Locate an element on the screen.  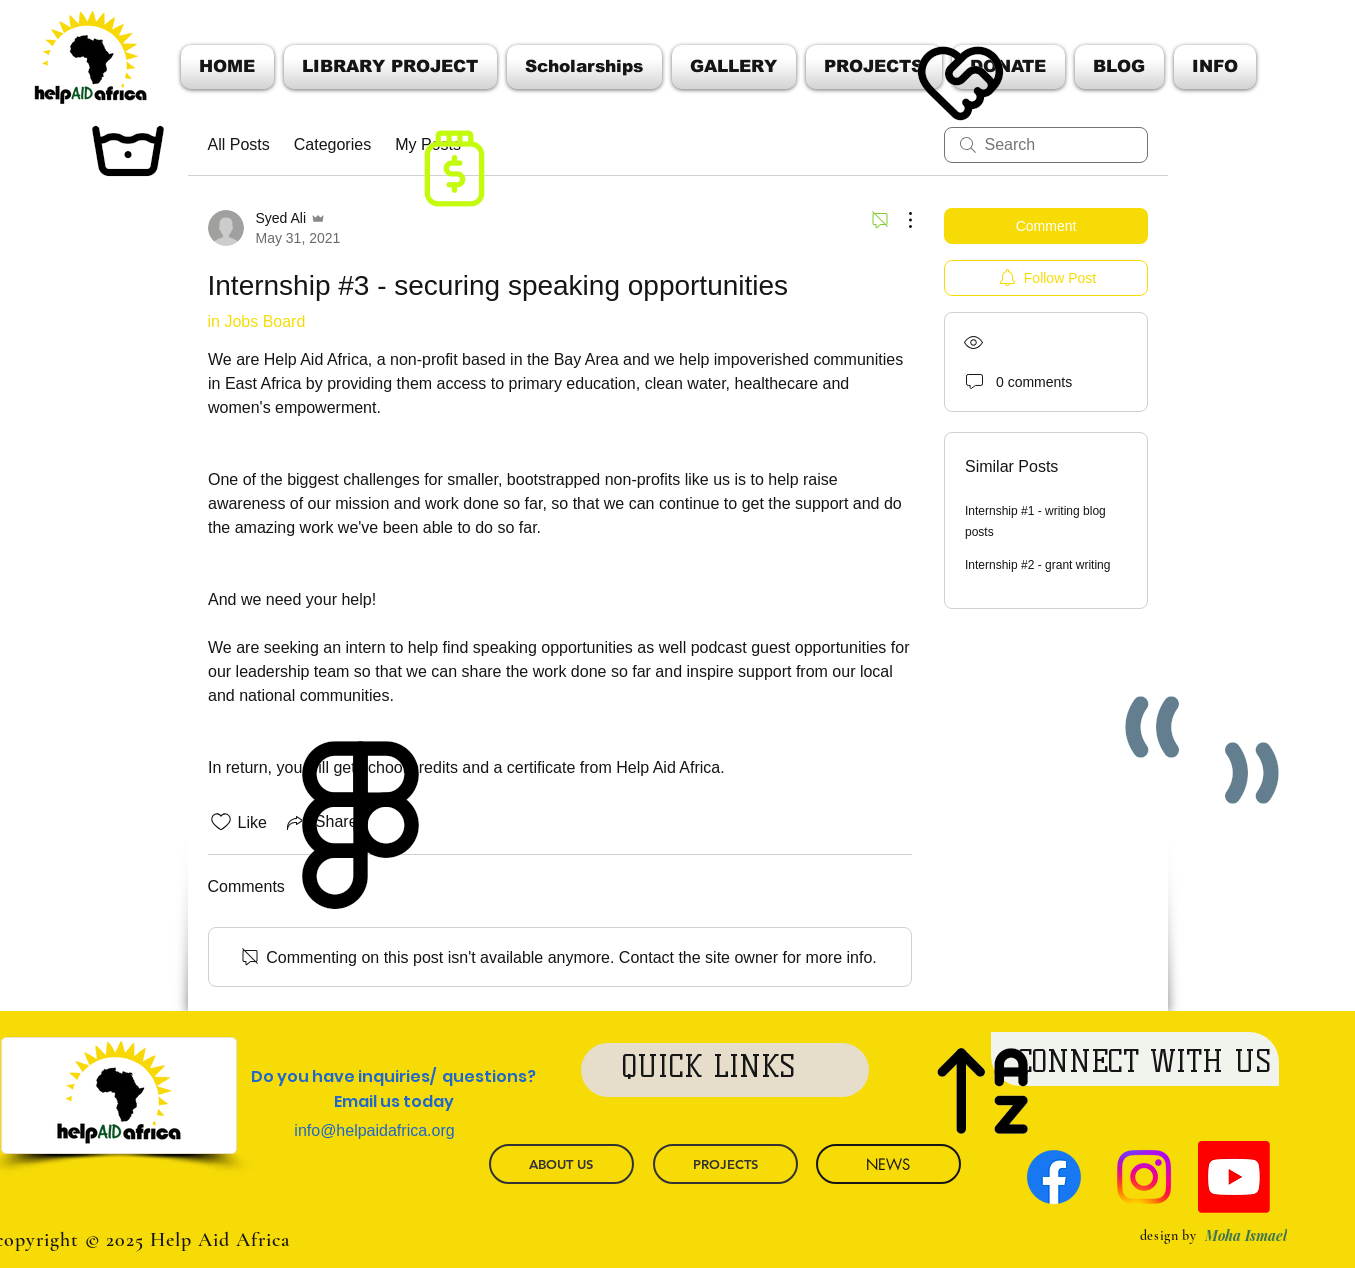
access partnership or collaboration features is located at coordinates (960, 81).